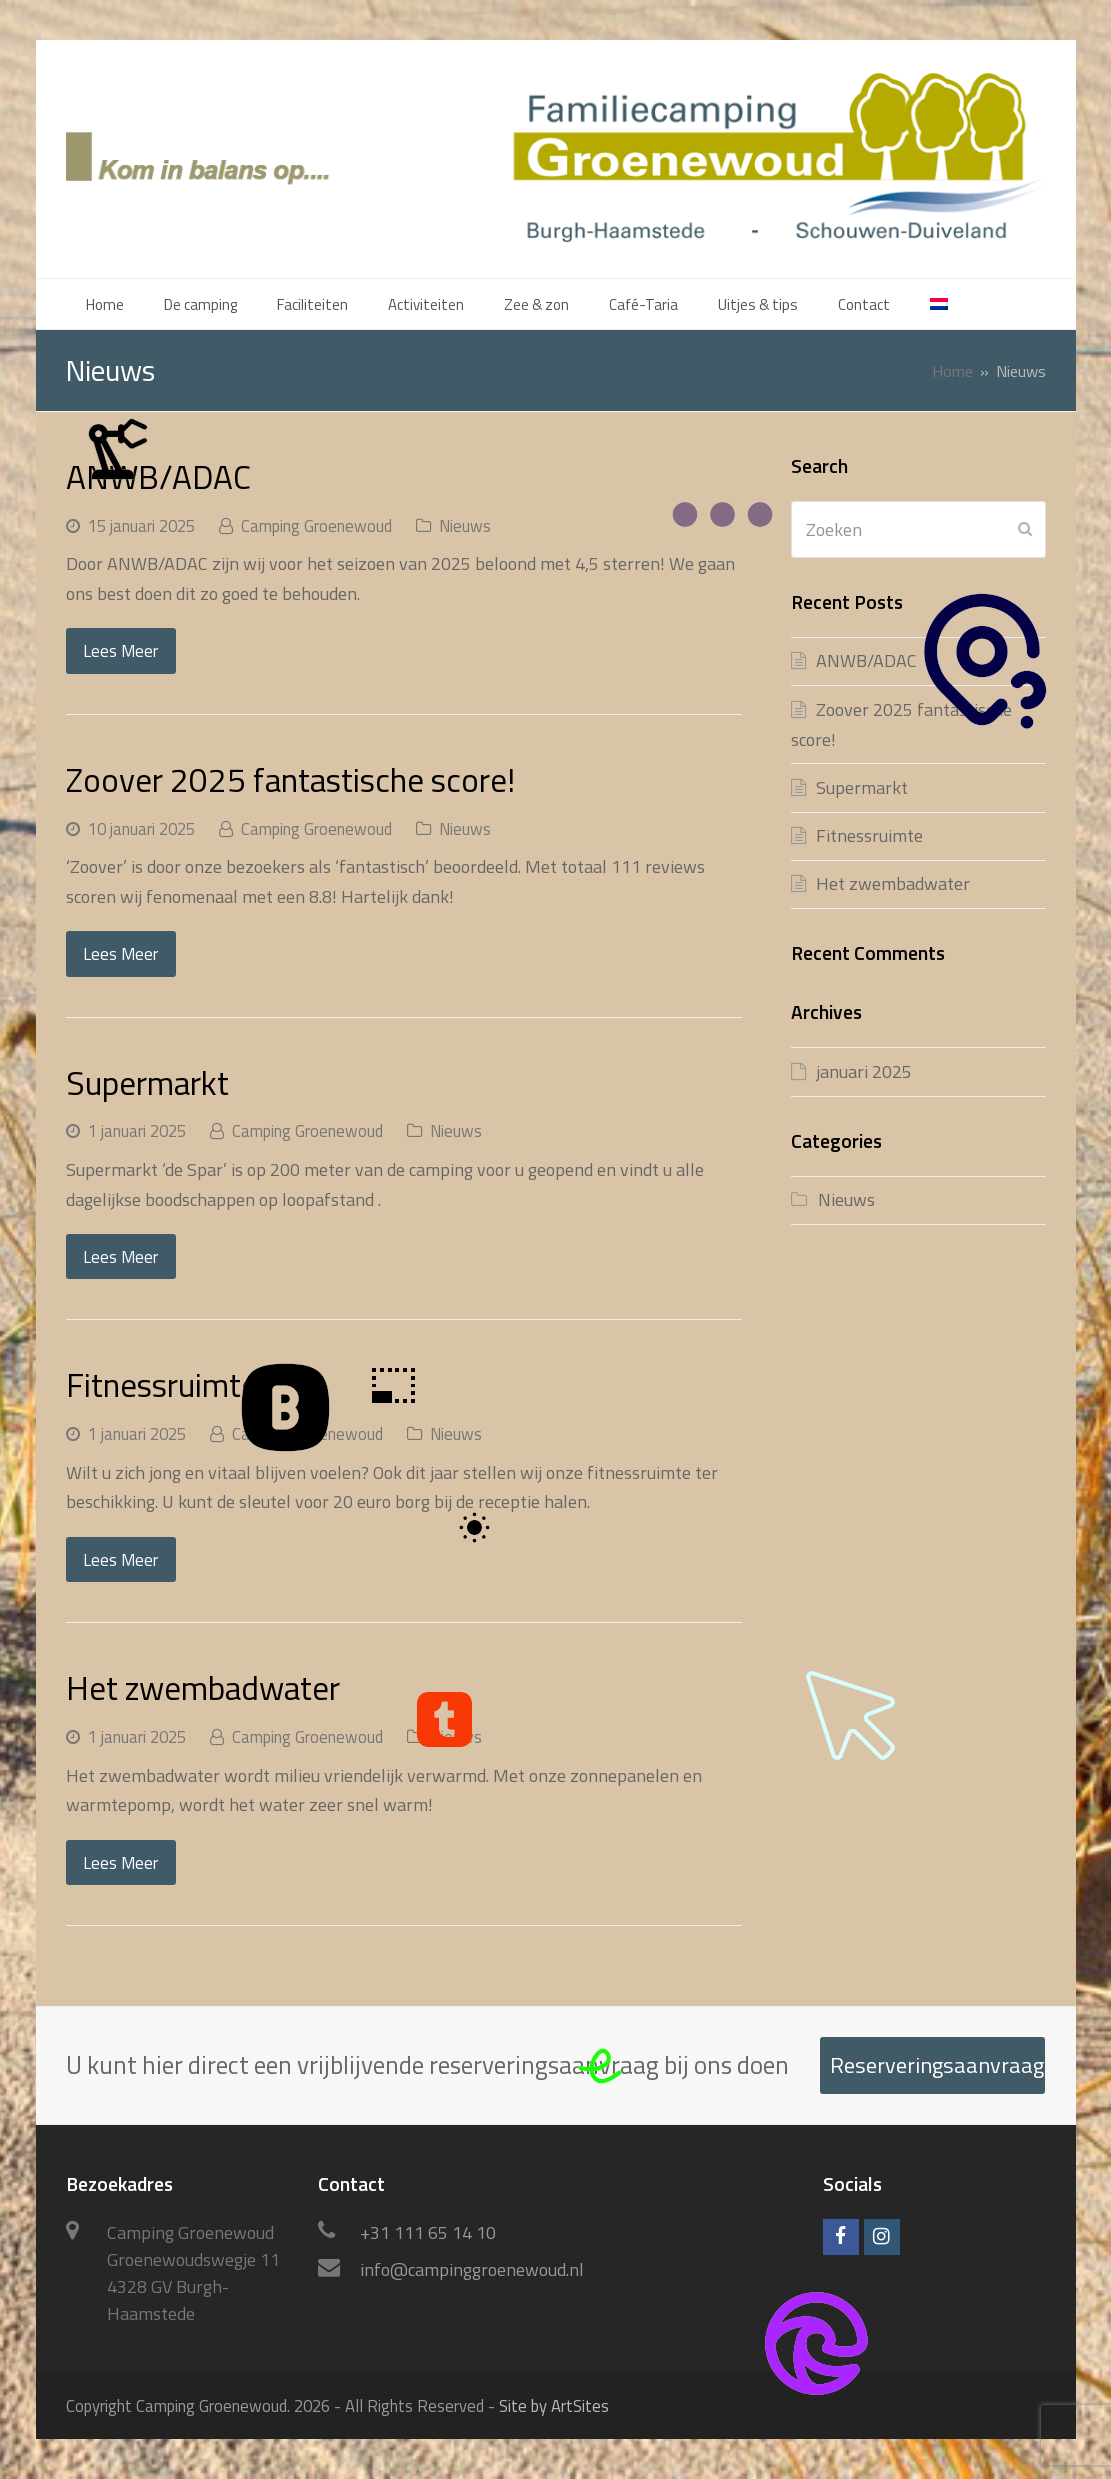 Image resolution: width=1111 pixels, height=2479 pixels. Describe the element at coordinates (474, 1527) in the screenshot. I see `decrease screen brightness` at that location.